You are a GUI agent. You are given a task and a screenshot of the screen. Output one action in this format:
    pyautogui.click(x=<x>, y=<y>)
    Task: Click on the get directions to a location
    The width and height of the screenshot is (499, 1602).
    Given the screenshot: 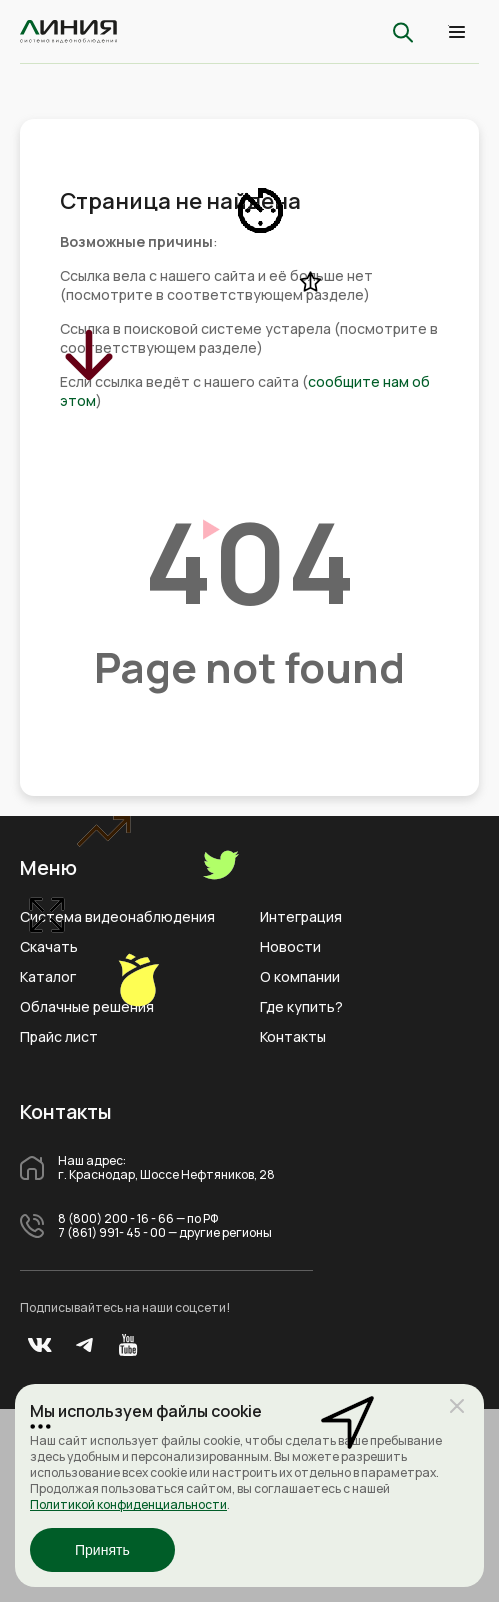 What is the action you would take?
    pyautogui.click(x=347, y=1422)
    